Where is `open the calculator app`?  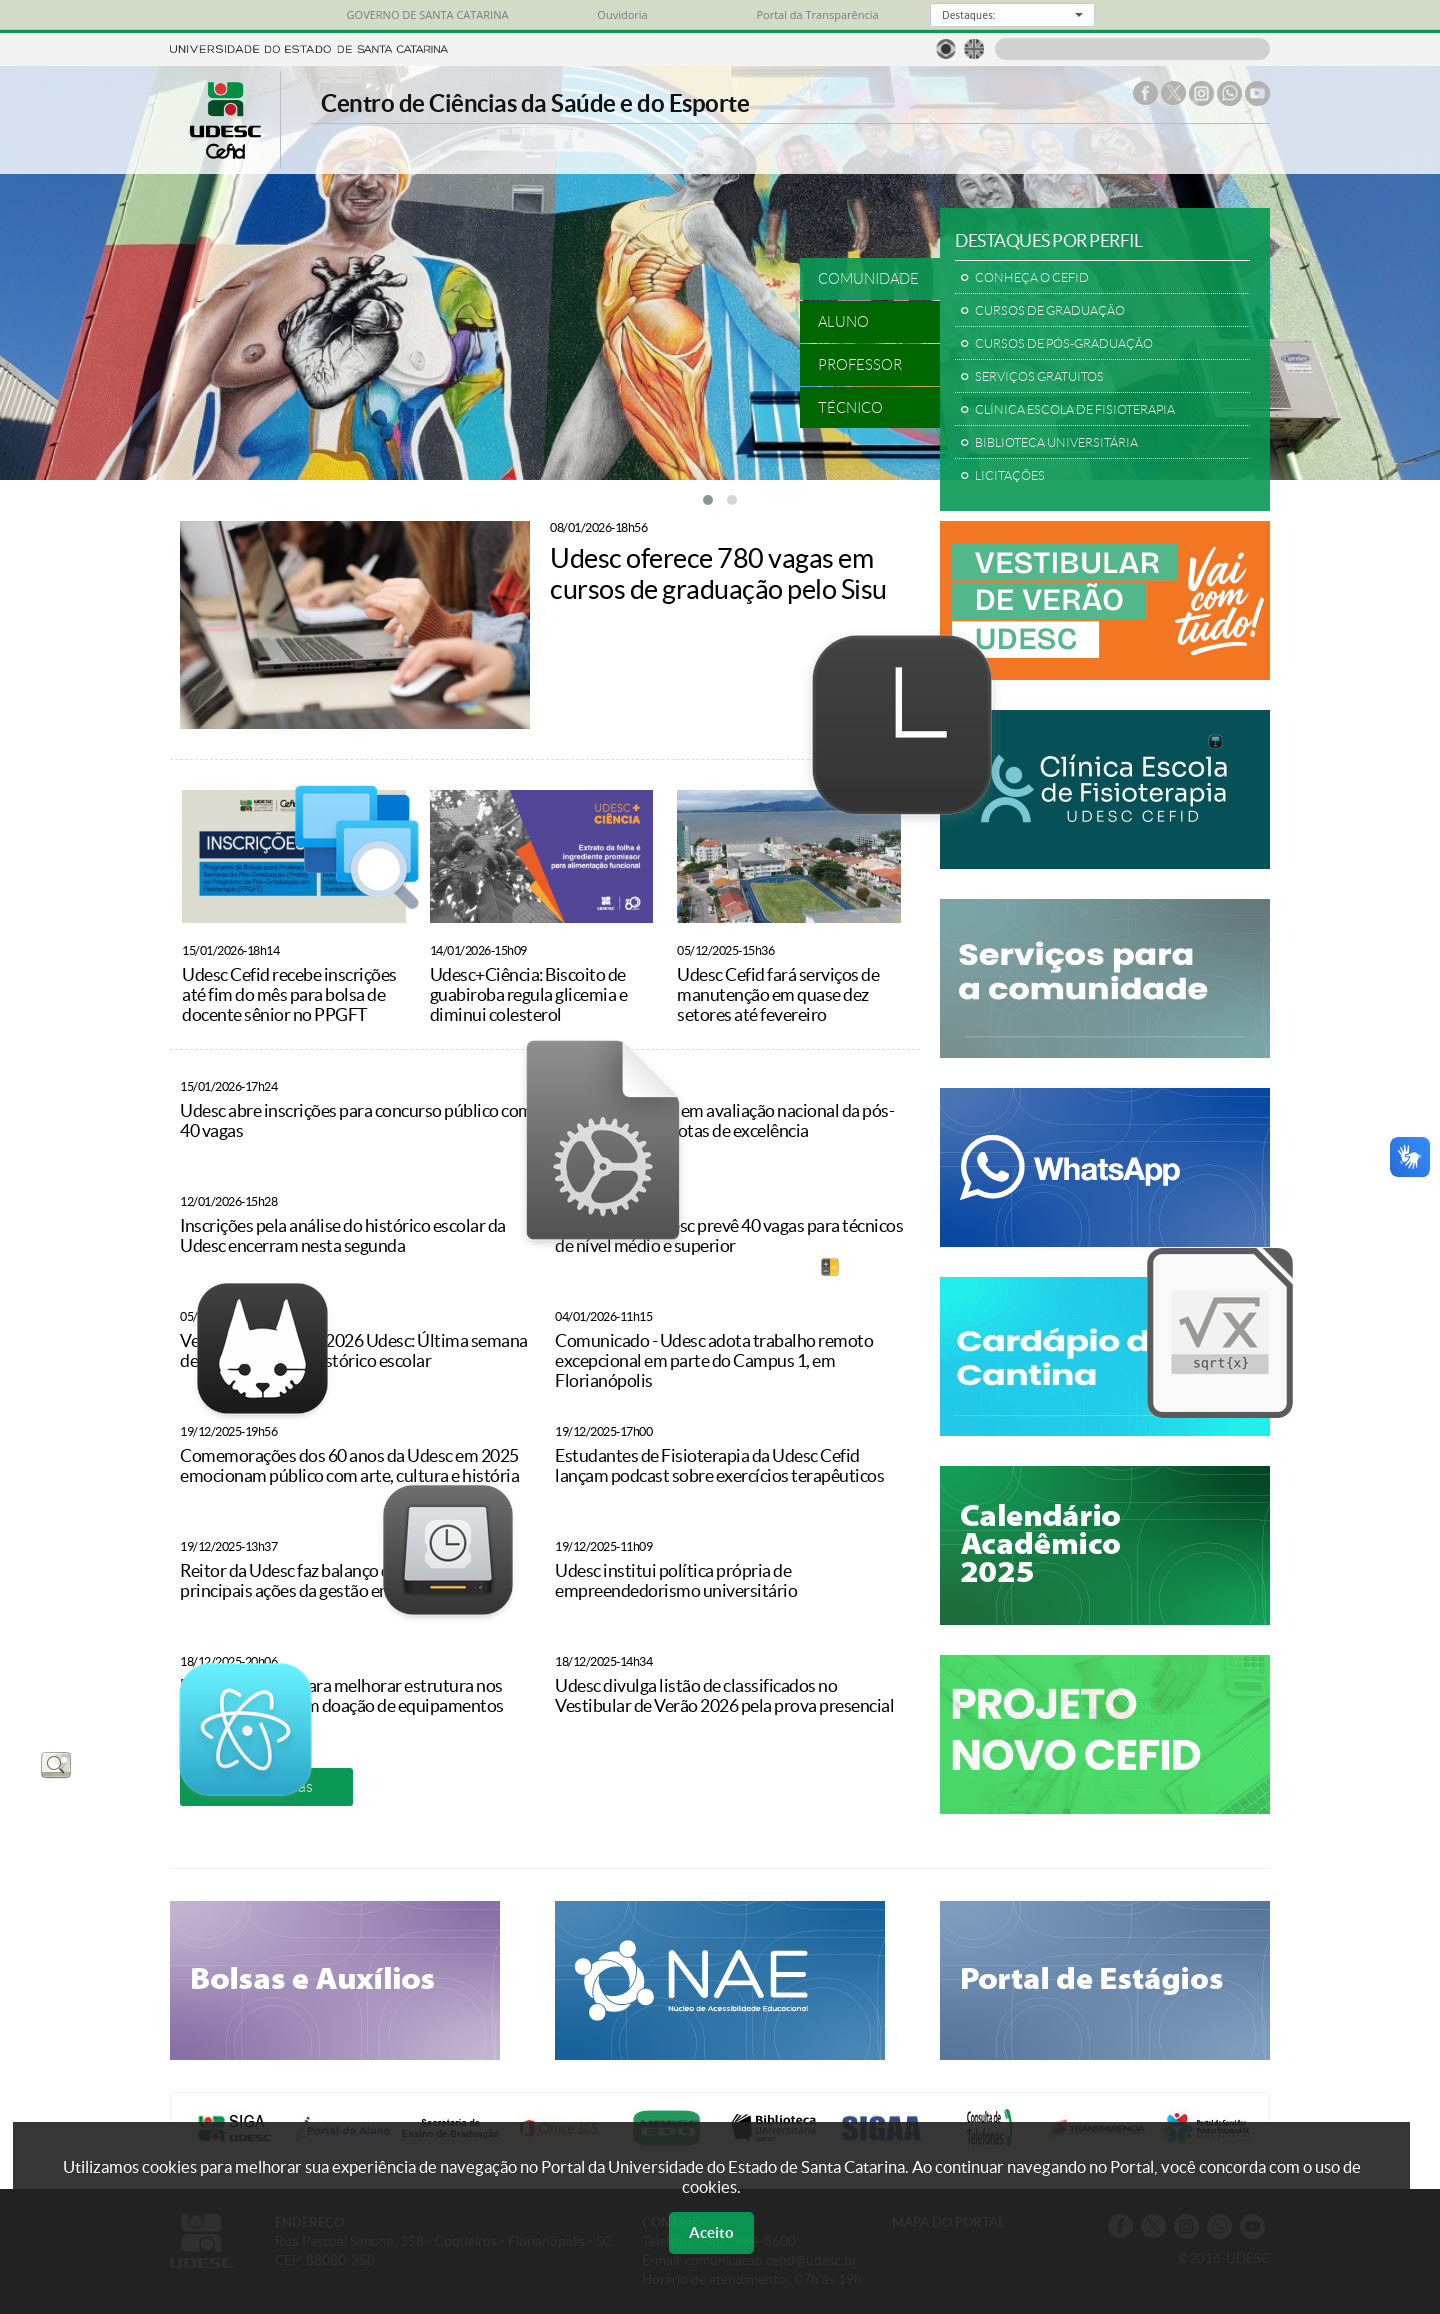 open the calculator app is located at coordinates (830, 1267).